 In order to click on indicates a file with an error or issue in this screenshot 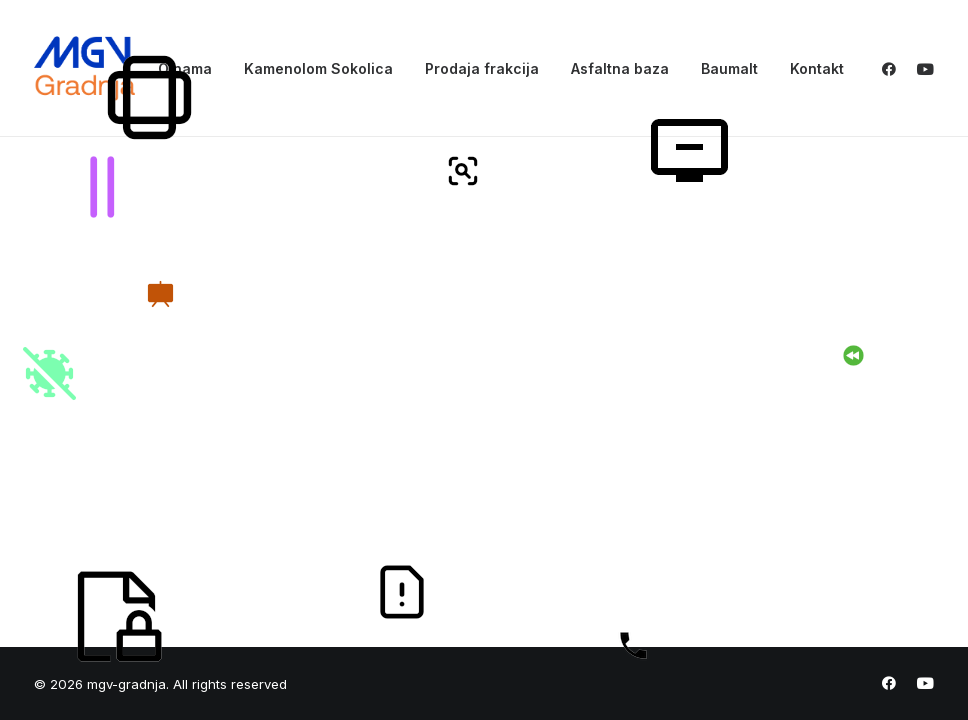, I will do `click(402, 592)`.